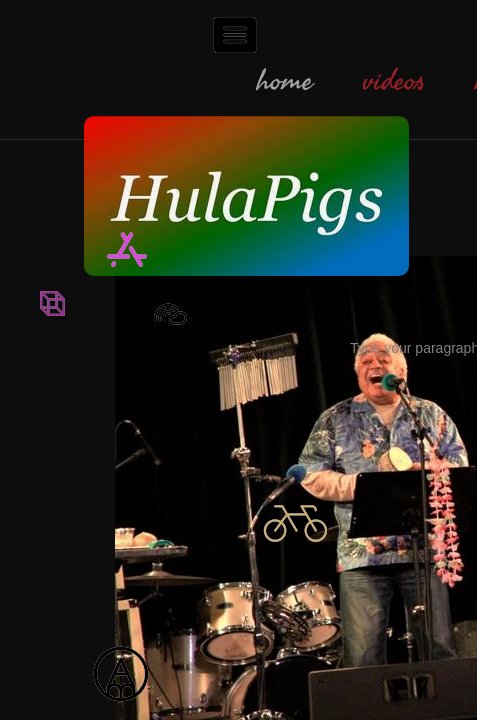 Image resolution: width=477 pixels, height=720 pixels. Describe the element at coordinates (295, 522) in the screenshot. I see `select bicycle as transportation mode` at that location.